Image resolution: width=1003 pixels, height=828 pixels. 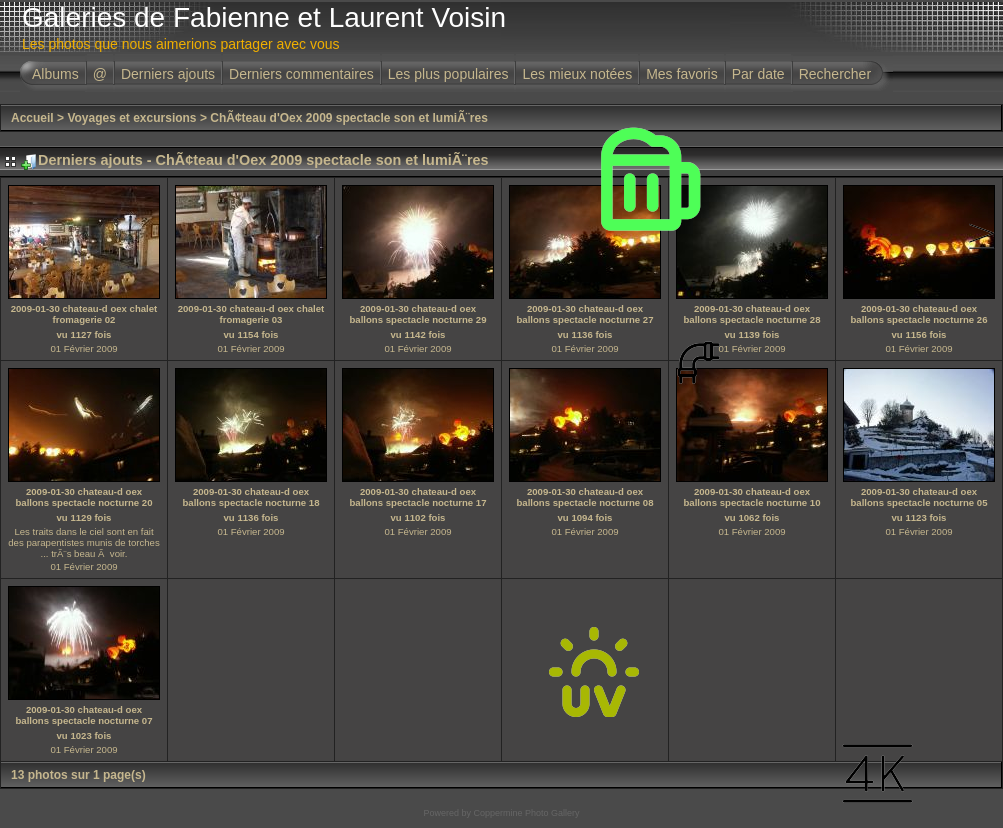 I want to click on plumbing or pipe system settings, so click(x=697, y=361).